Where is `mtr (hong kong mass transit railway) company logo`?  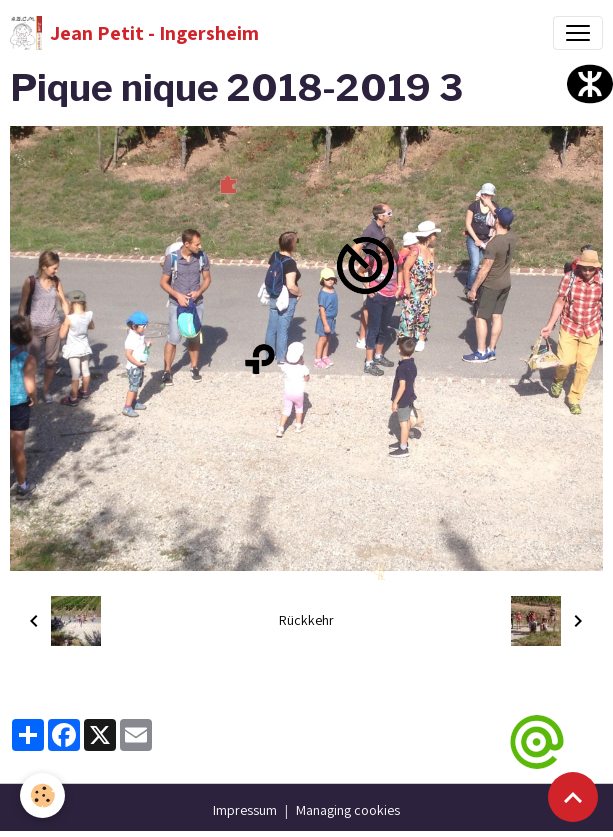 mtr (hong kong mass transit railway) company logo is located at coordinates (590, 84).